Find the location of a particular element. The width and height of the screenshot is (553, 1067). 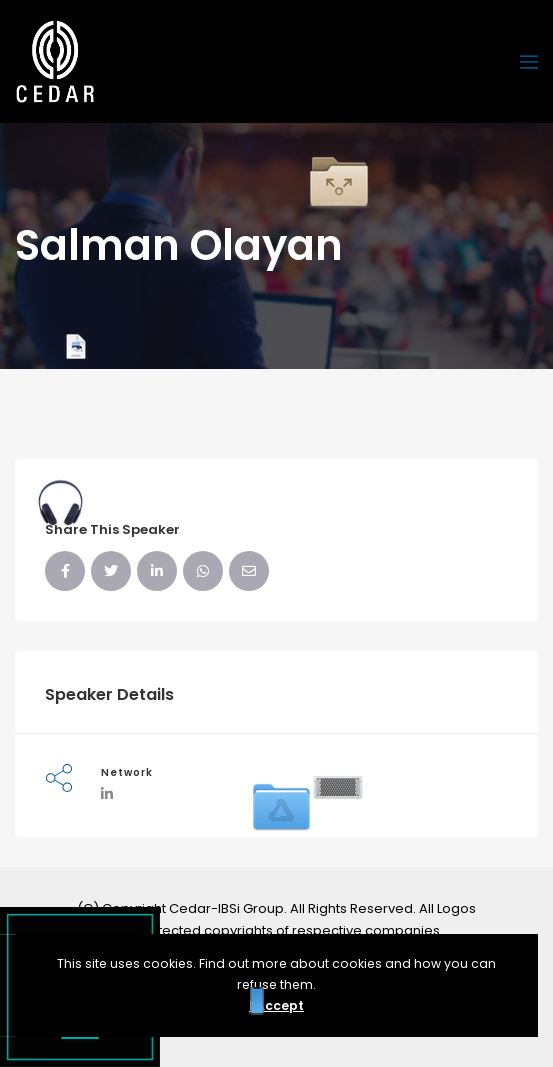

connect bluetooth headphones is located at coordinates (60, 503).